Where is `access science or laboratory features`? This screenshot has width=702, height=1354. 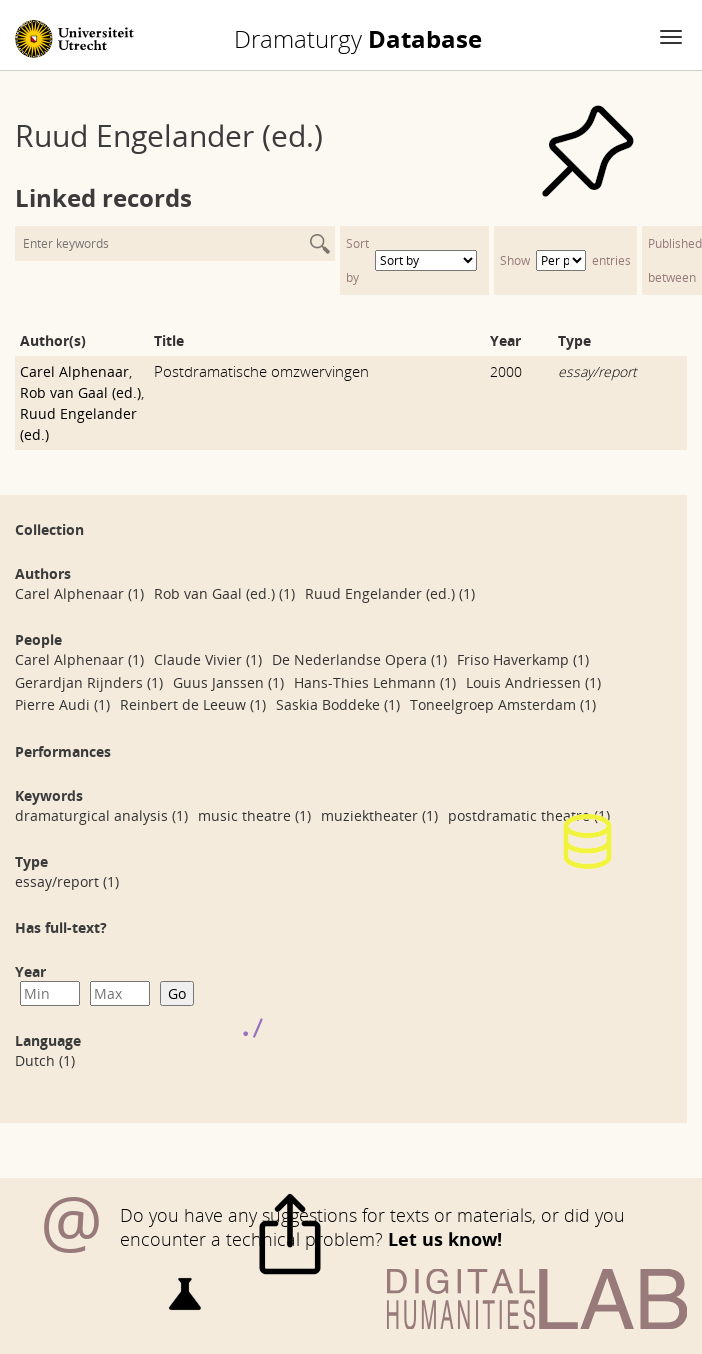 access science or laboratory features is located at coordinates (185, 1294).